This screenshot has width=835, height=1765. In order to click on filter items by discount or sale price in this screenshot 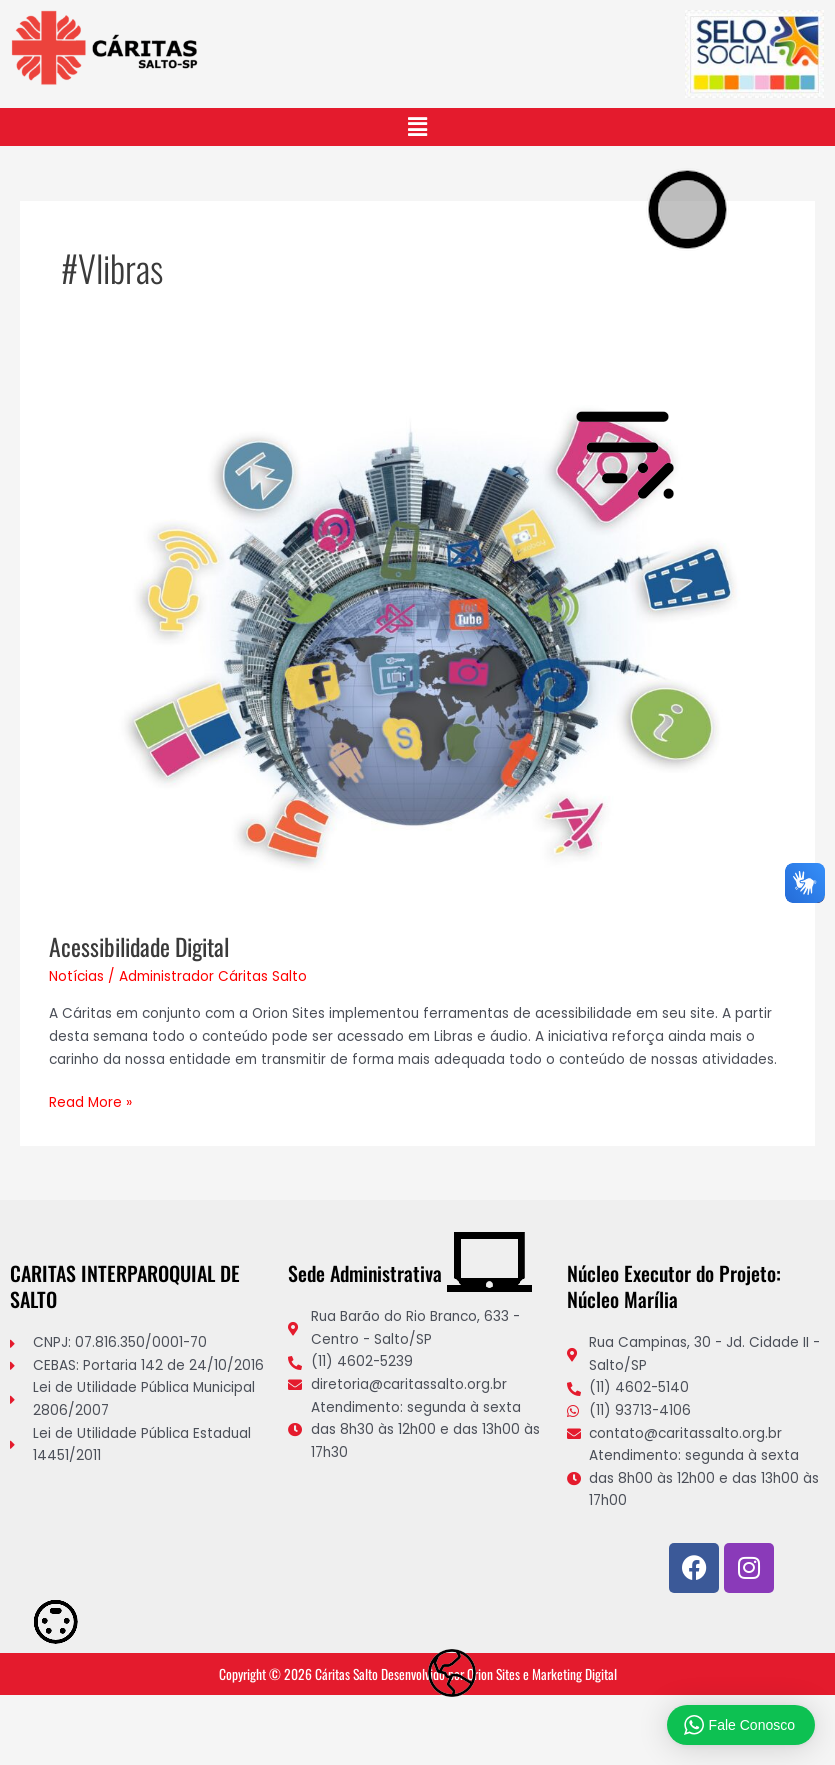, I will do `click(622, 447)`.